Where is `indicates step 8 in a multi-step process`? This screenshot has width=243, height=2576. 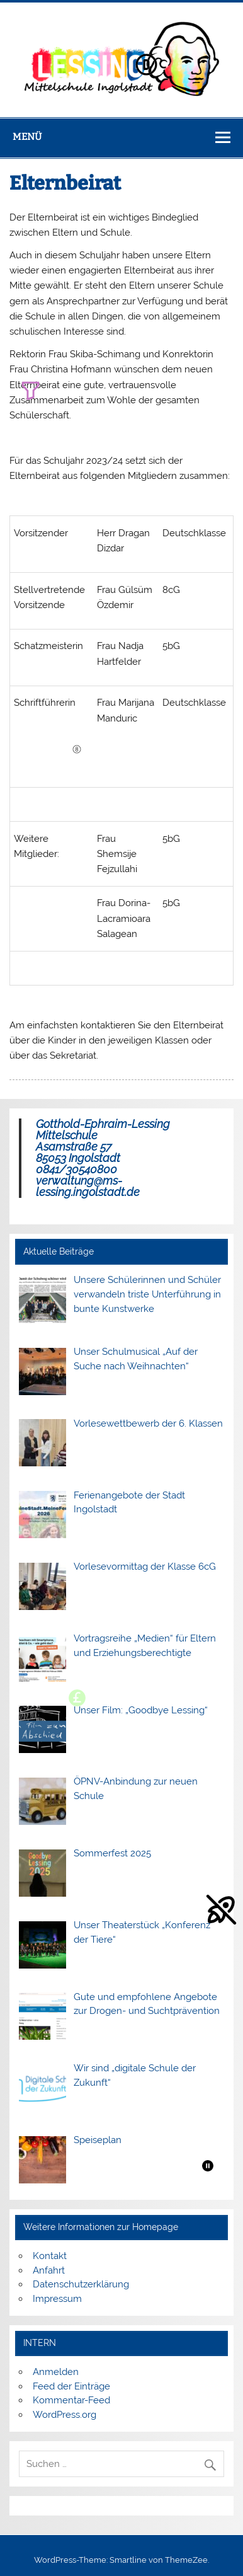
indicates step 8 in a multi-step process is located at coordinates (77, 749).